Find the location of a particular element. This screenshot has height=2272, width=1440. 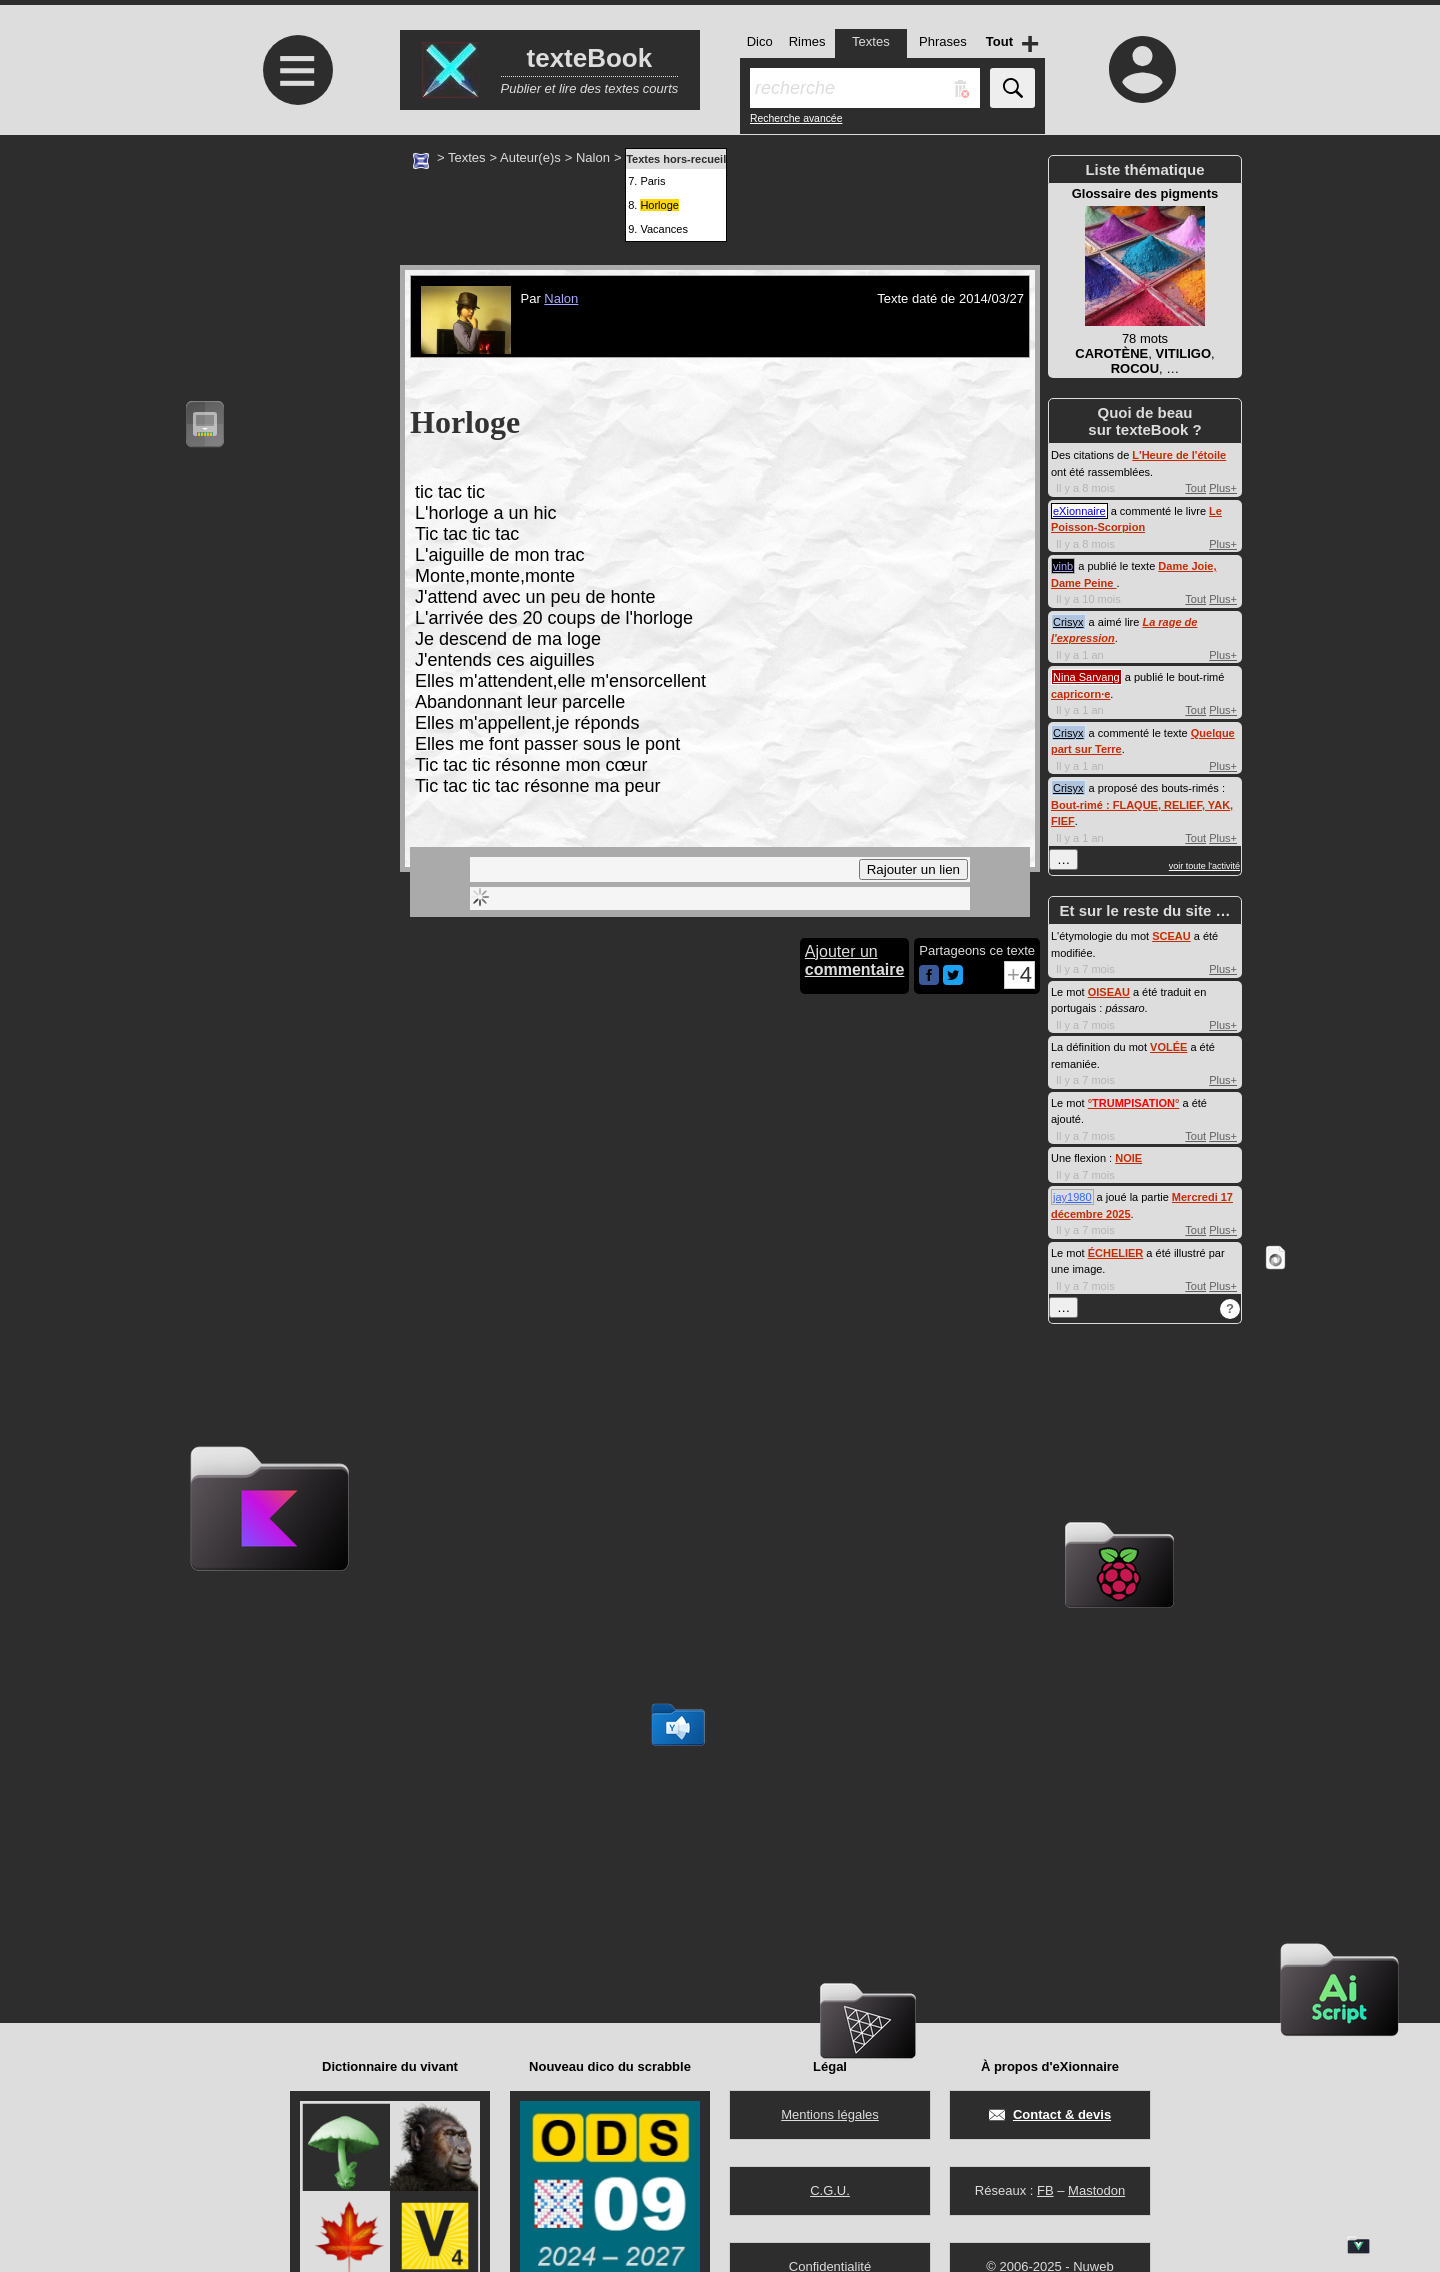

json file type indicator is located at coordinates (1275, 1257).